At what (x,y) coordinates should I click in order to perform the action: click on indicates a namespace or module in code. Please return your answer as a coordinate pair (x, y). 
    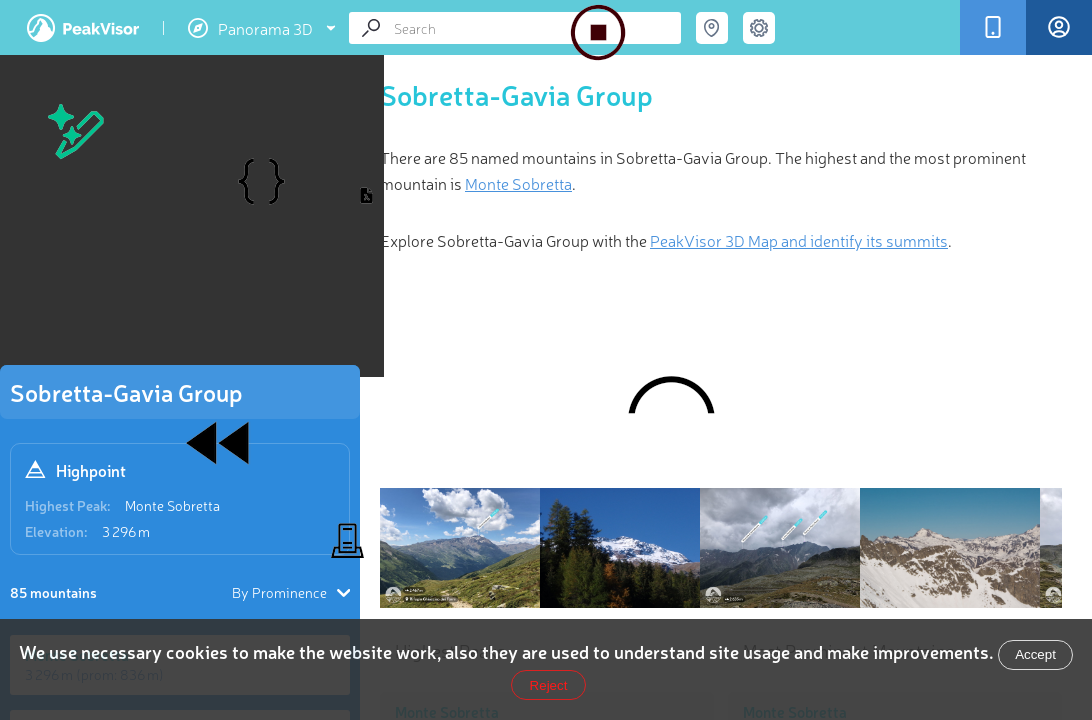
    Looking at the image, I should click on (261, 181).